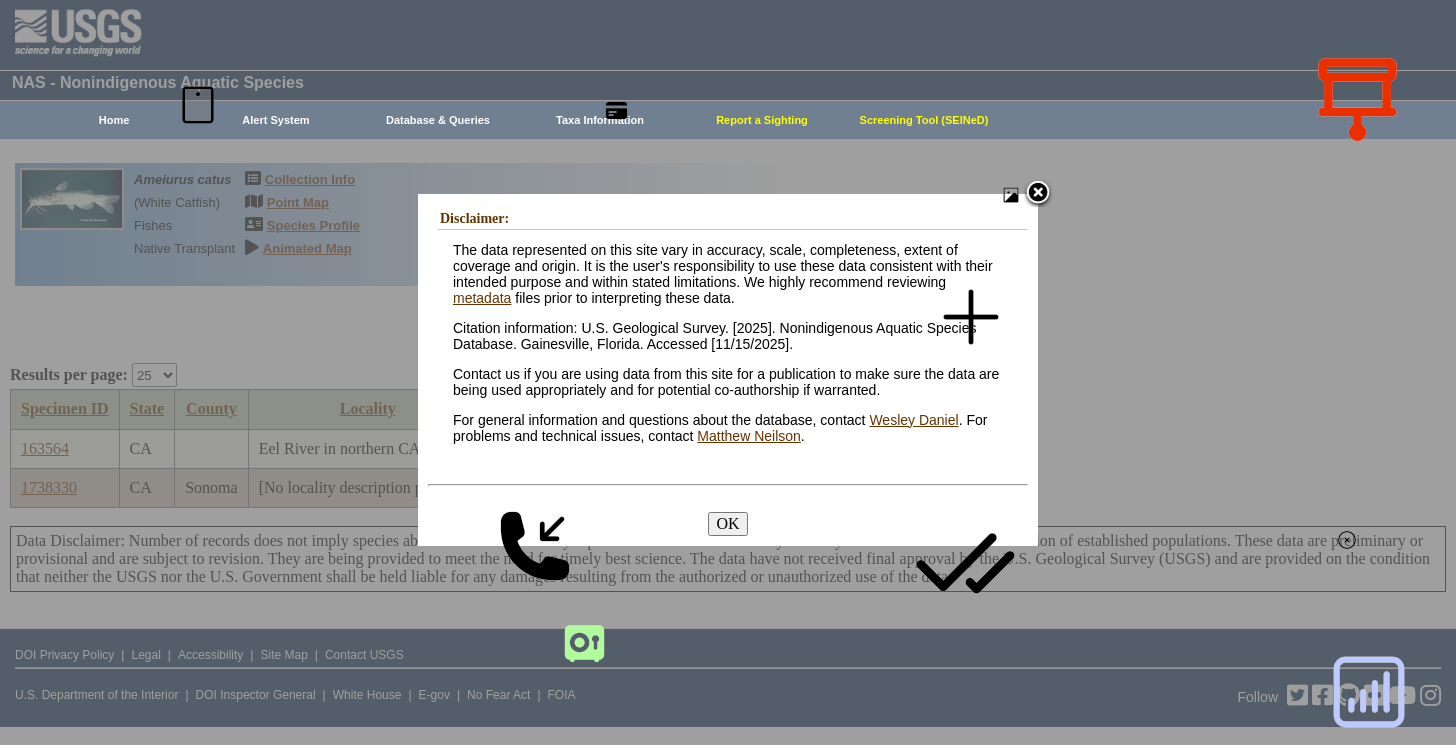 The width and height of the screenshot is (1456, 745). I want to click on view image or photo, so click(1011, 195).